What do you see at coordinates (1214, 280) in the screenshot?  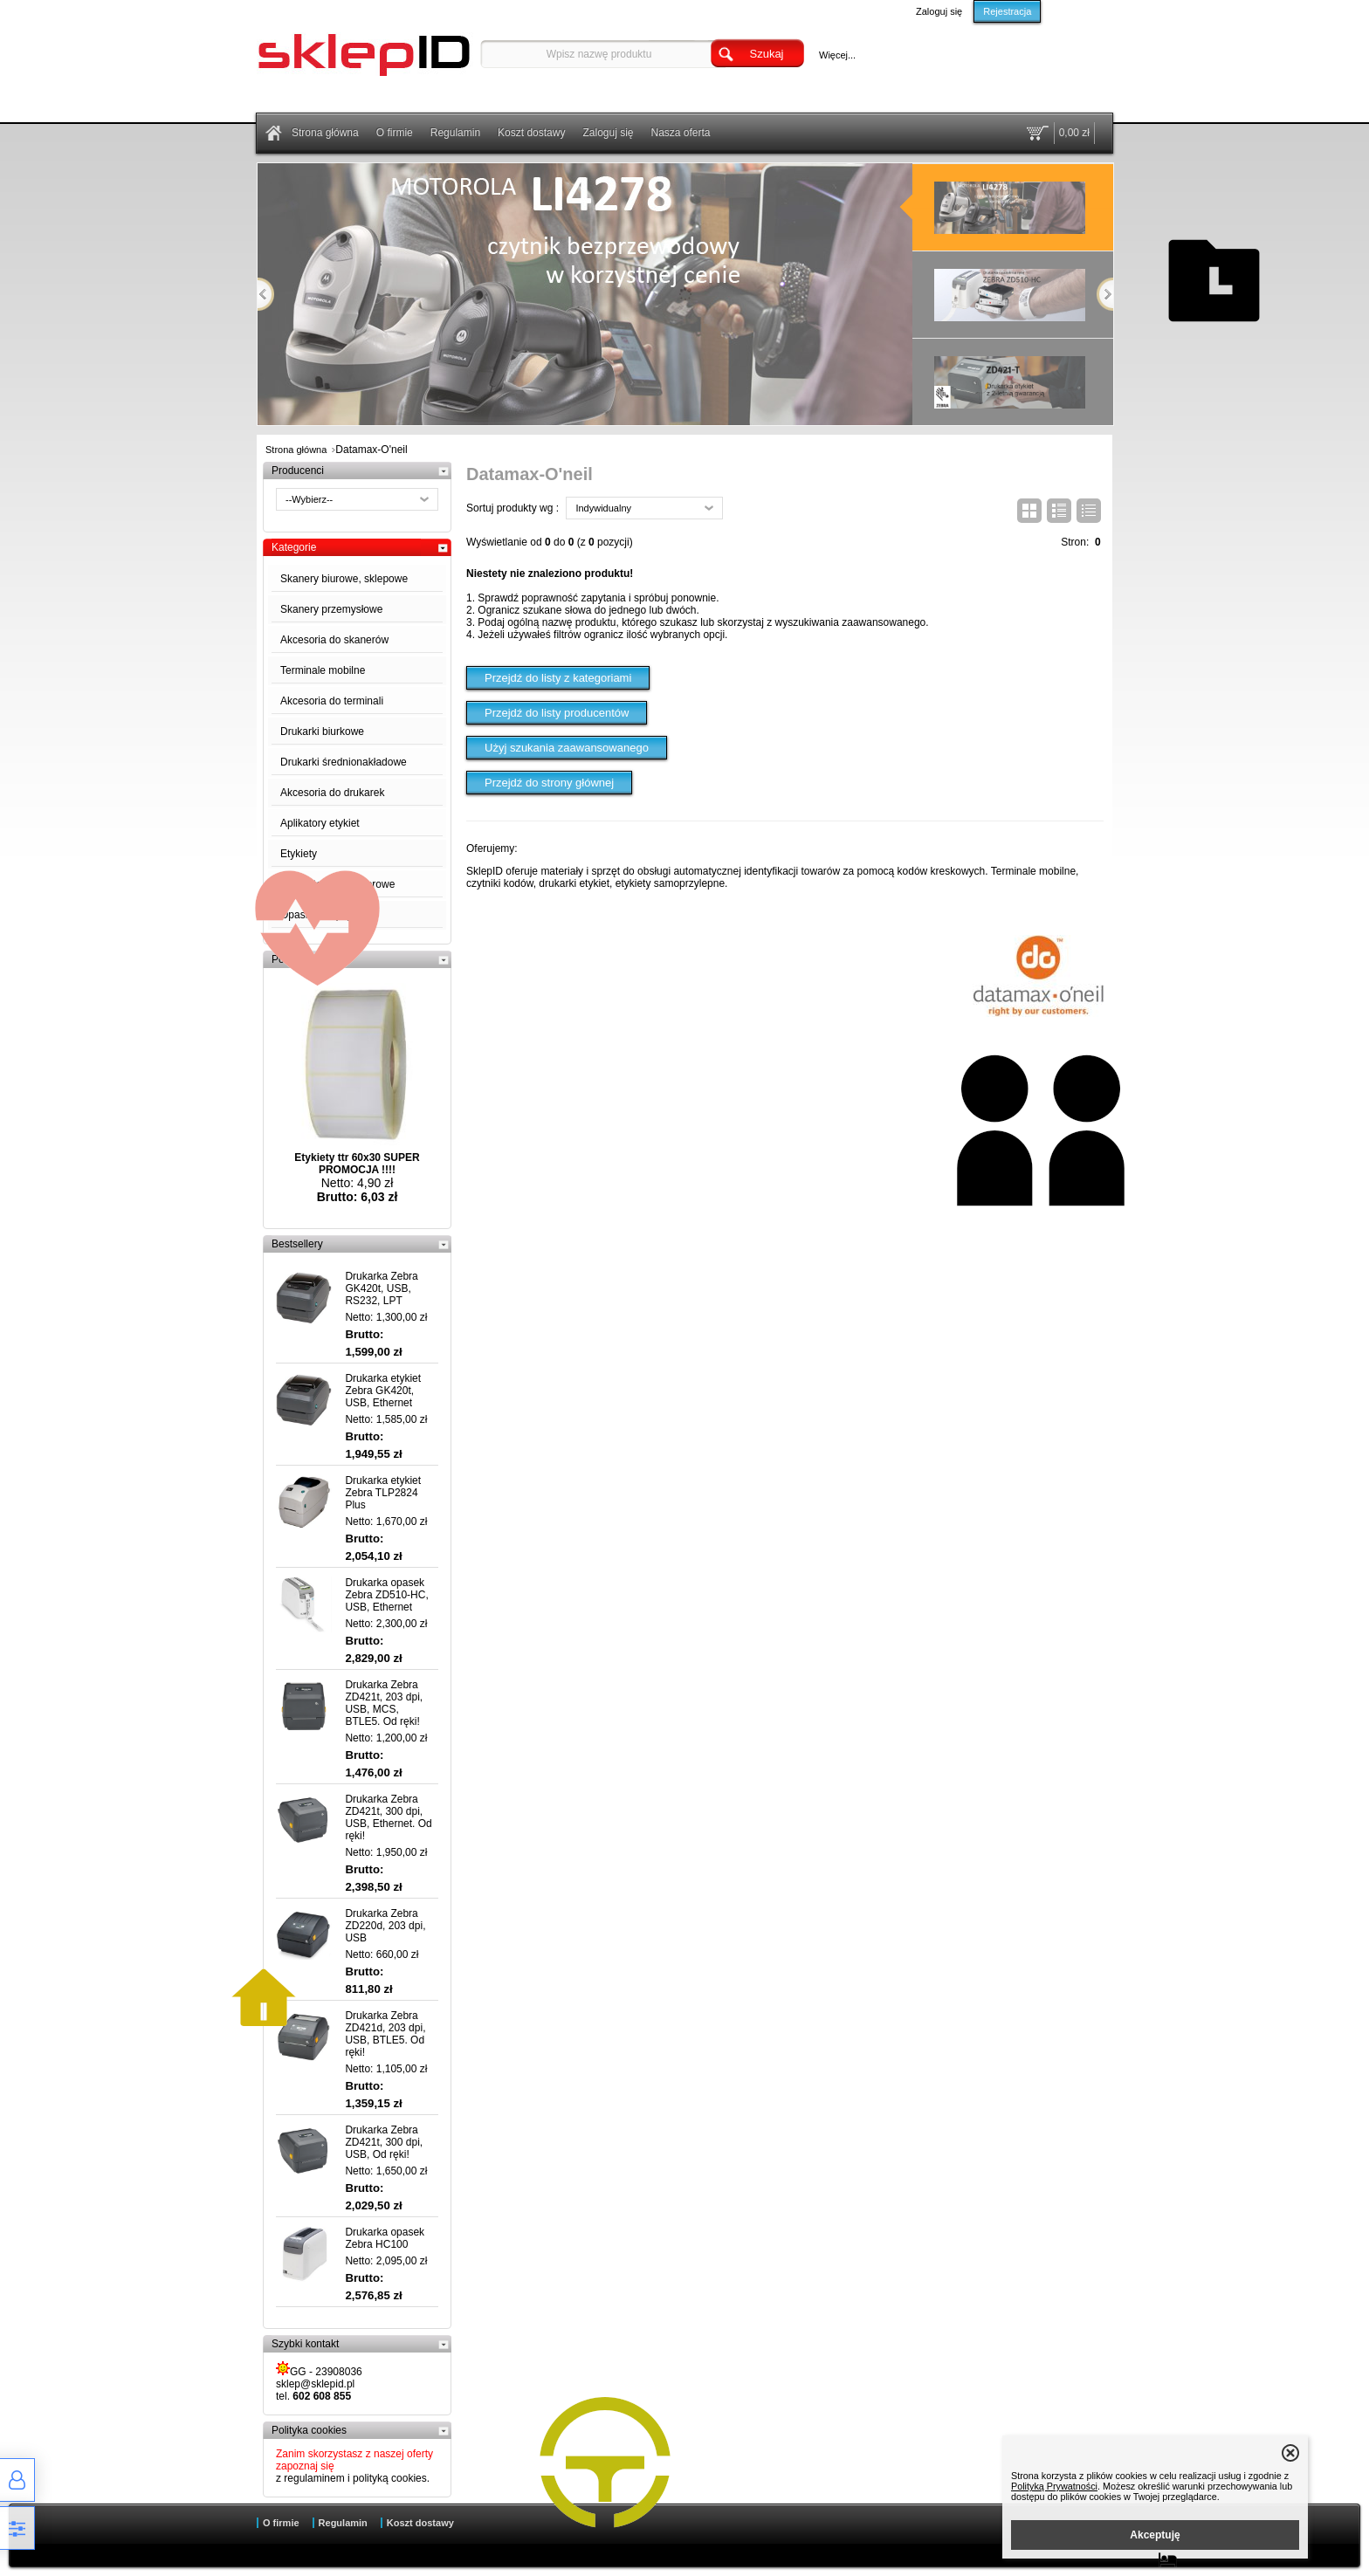 I see `view folder history or recent files` at bounding box center [1214, 280].